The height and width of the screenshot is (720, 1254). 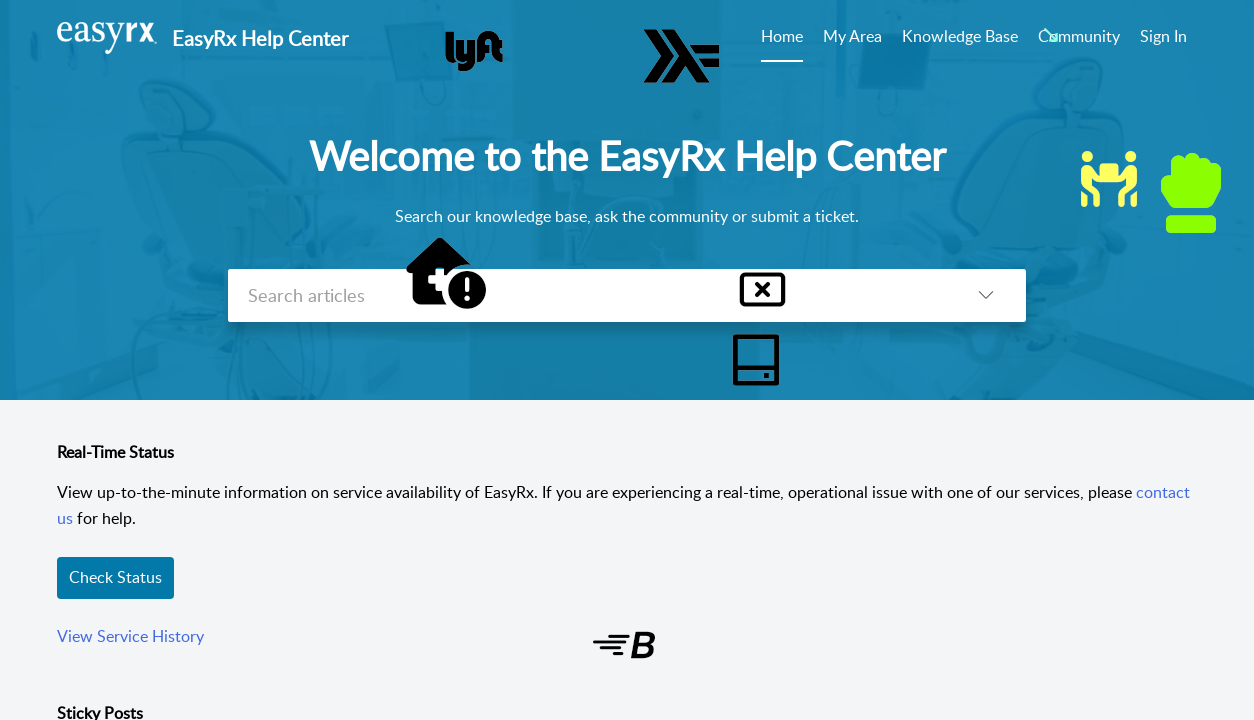 What do you see at coordinates (444, 271) in the screenshot?
I see `home healthcare alert or urgent medical notice` at bounding box center [444, 271].